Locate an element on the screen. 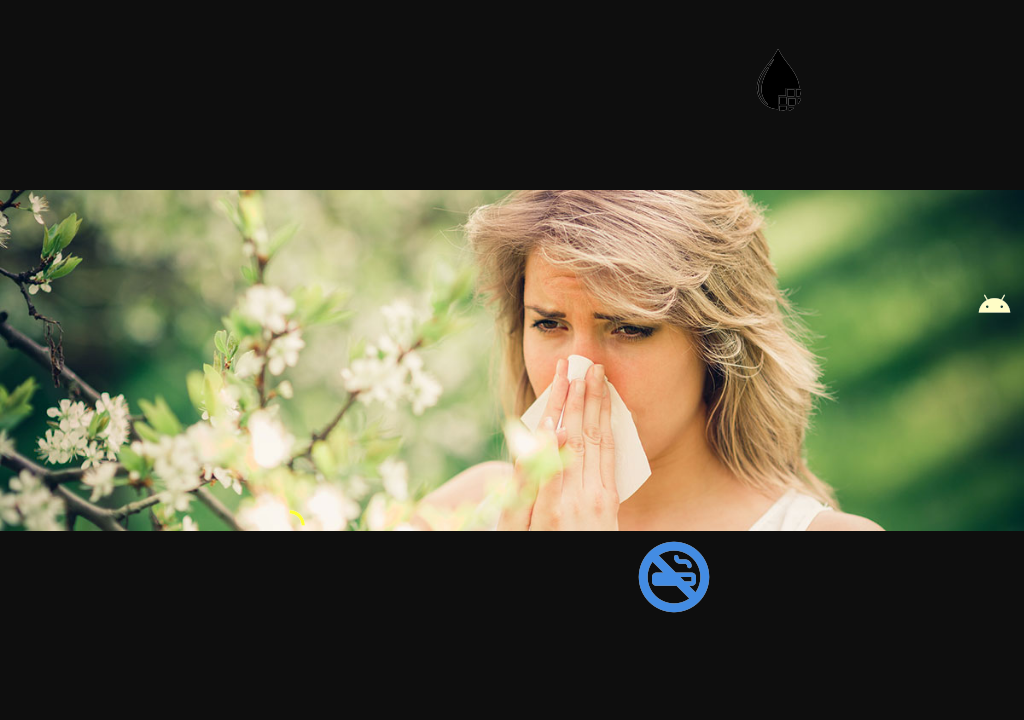 The image size is (1024, 720). android operating system logo is located at coordinates (994, 305).